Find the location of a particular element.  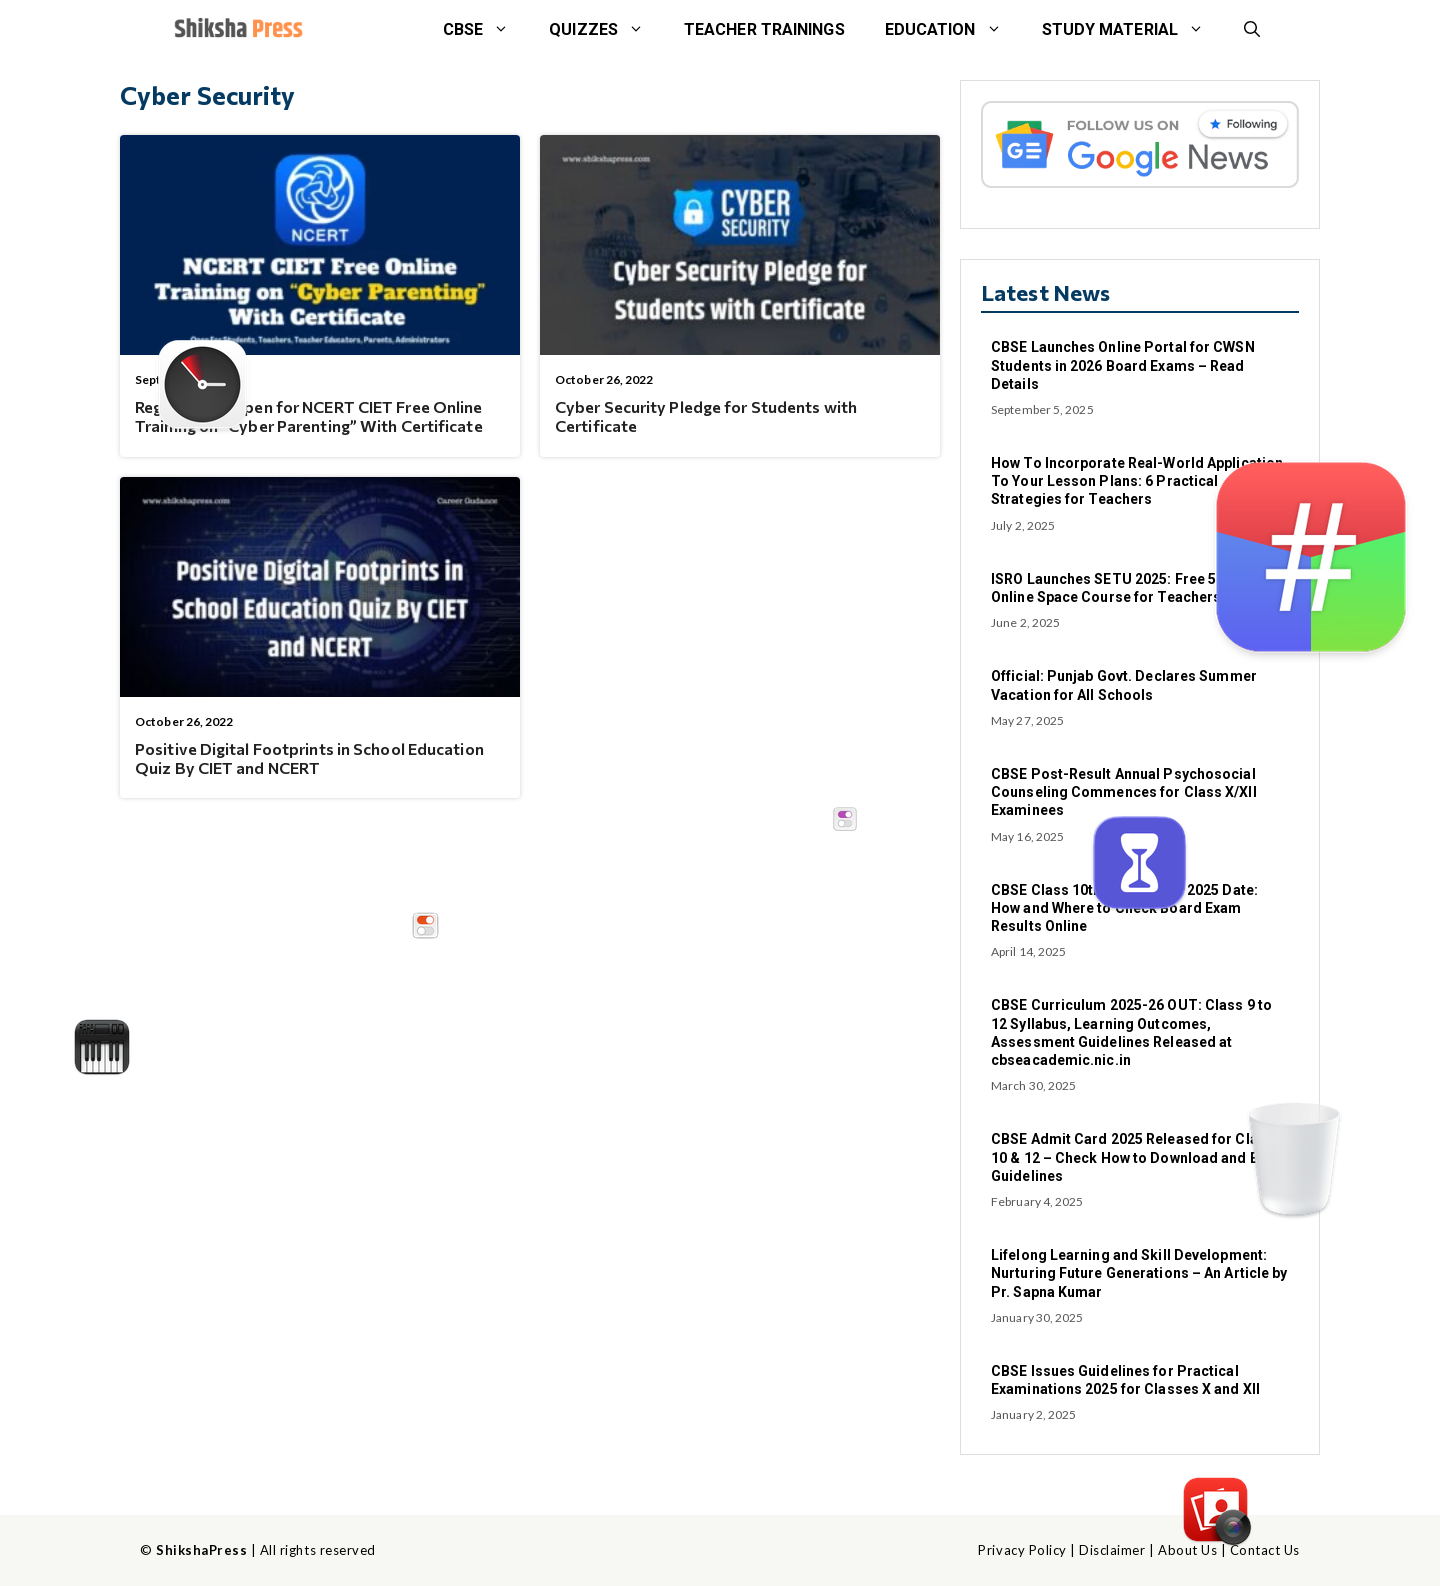

open the trash to view deleted items is located at coordinates (1294, 1158).